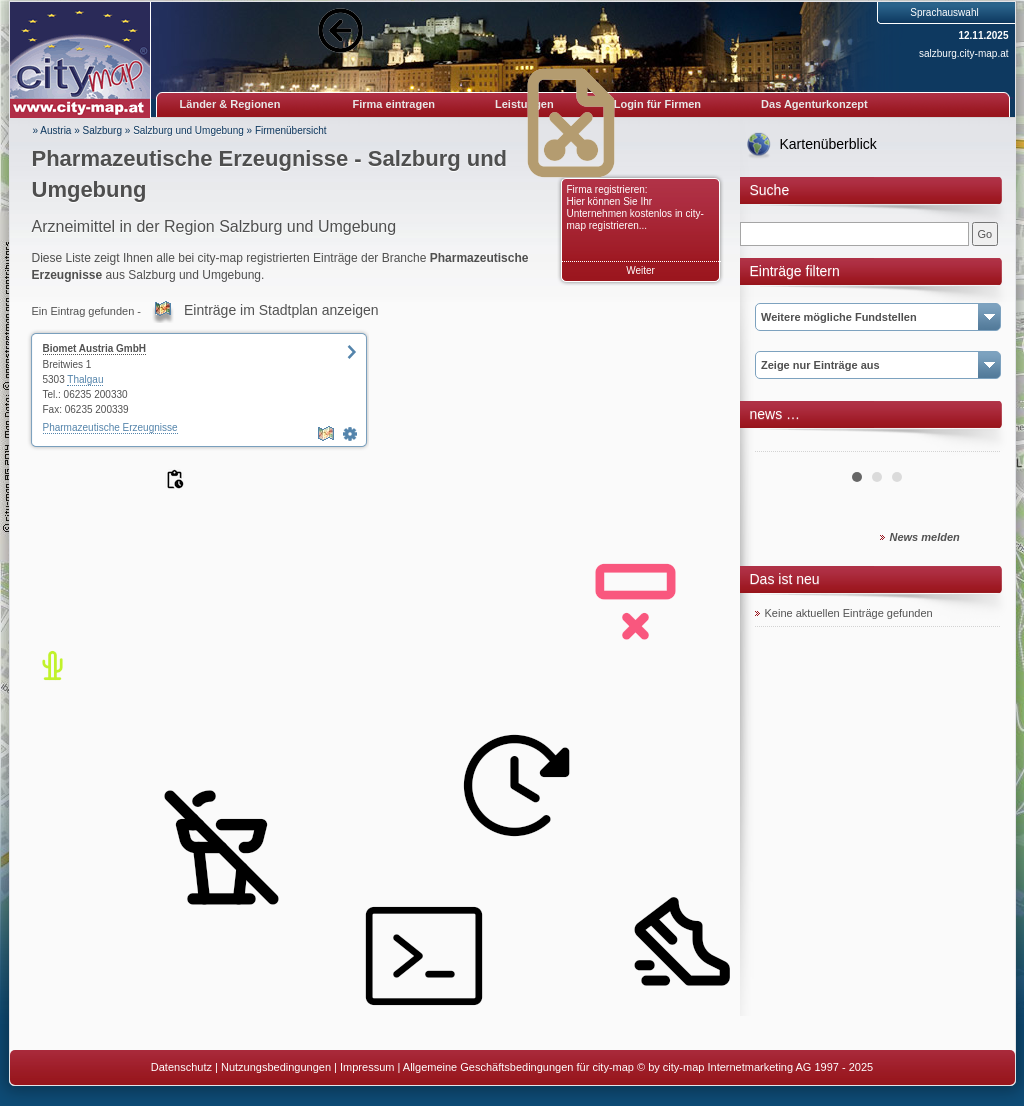  Describe the element at coordinates (221, 847) in the screenshot. I see `presentation mode disabled` at that location.